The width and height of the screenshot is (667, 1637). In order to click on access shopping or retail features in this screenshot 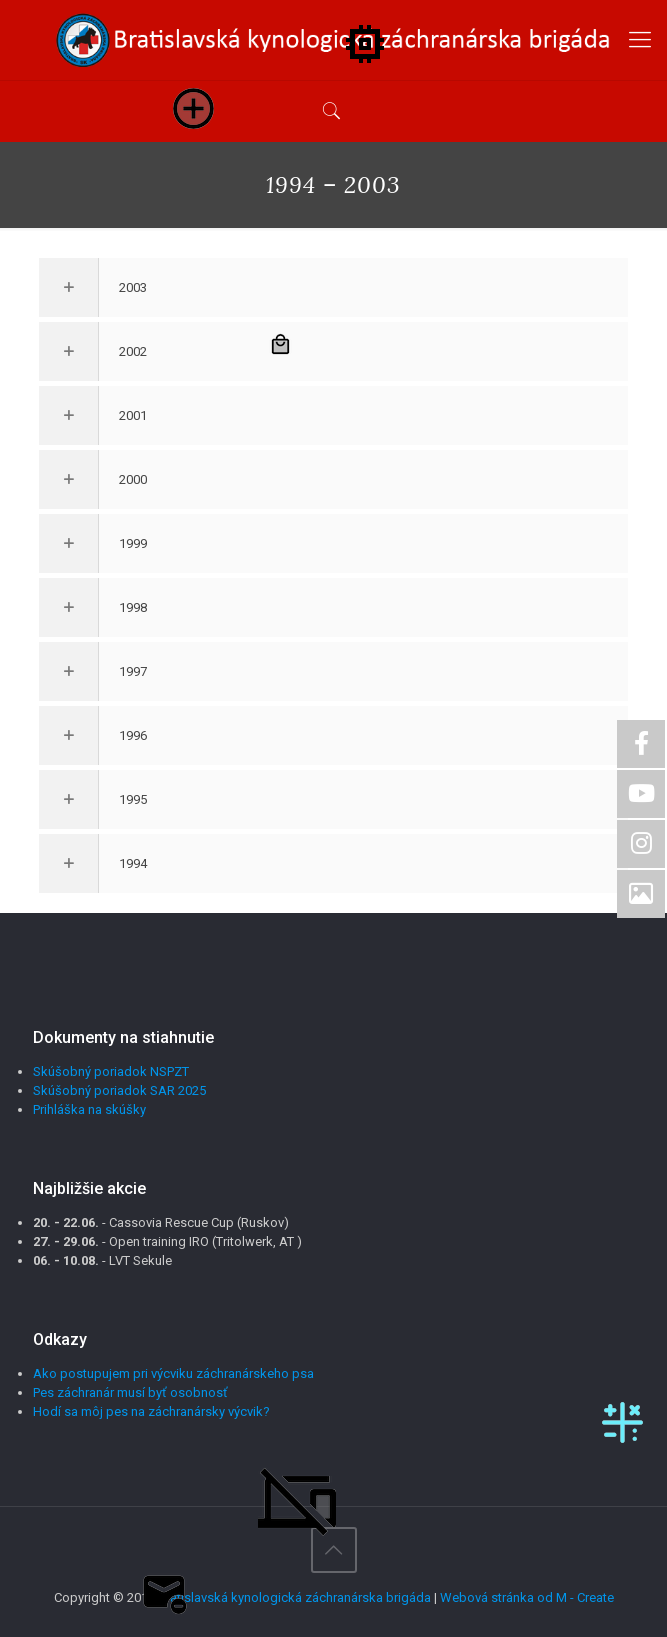, I will do `click(280, 344)`.